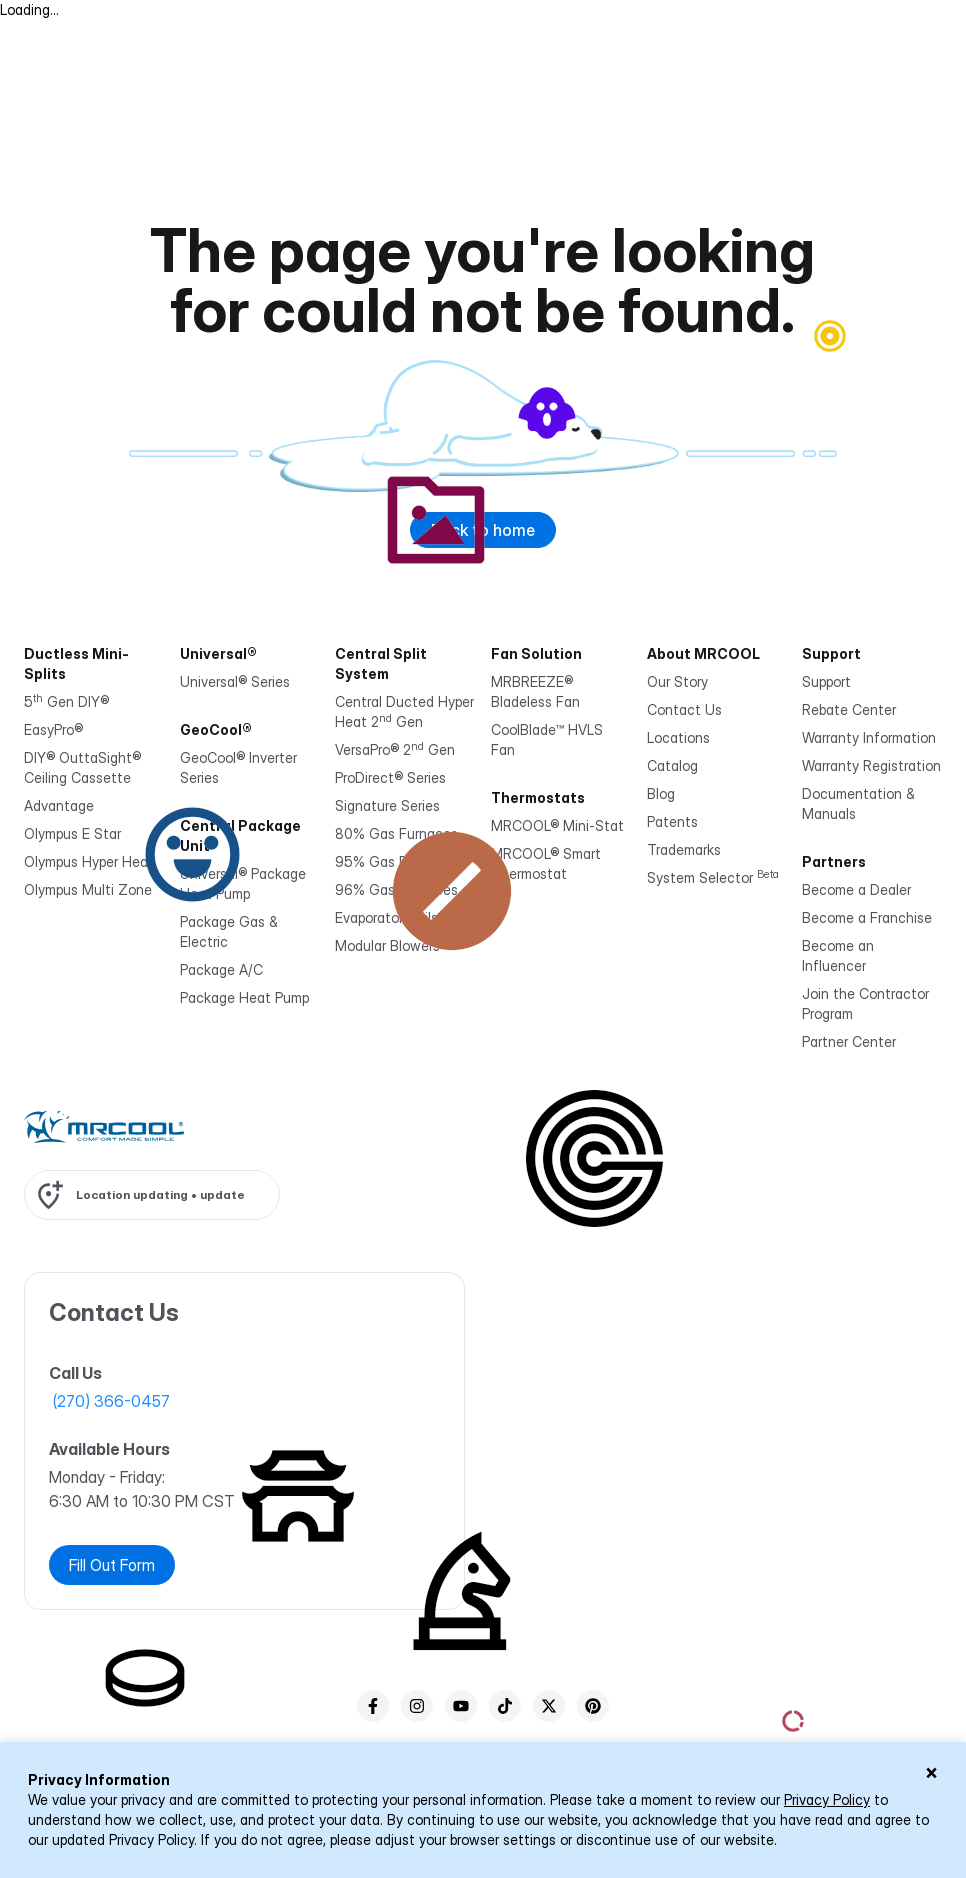 This screenshot has width=966, height=1878. What do you see at coordinates (830, 336) in the screenshot?
I see `enable focus or do not disturb mode` at bounding box center [830, 336].